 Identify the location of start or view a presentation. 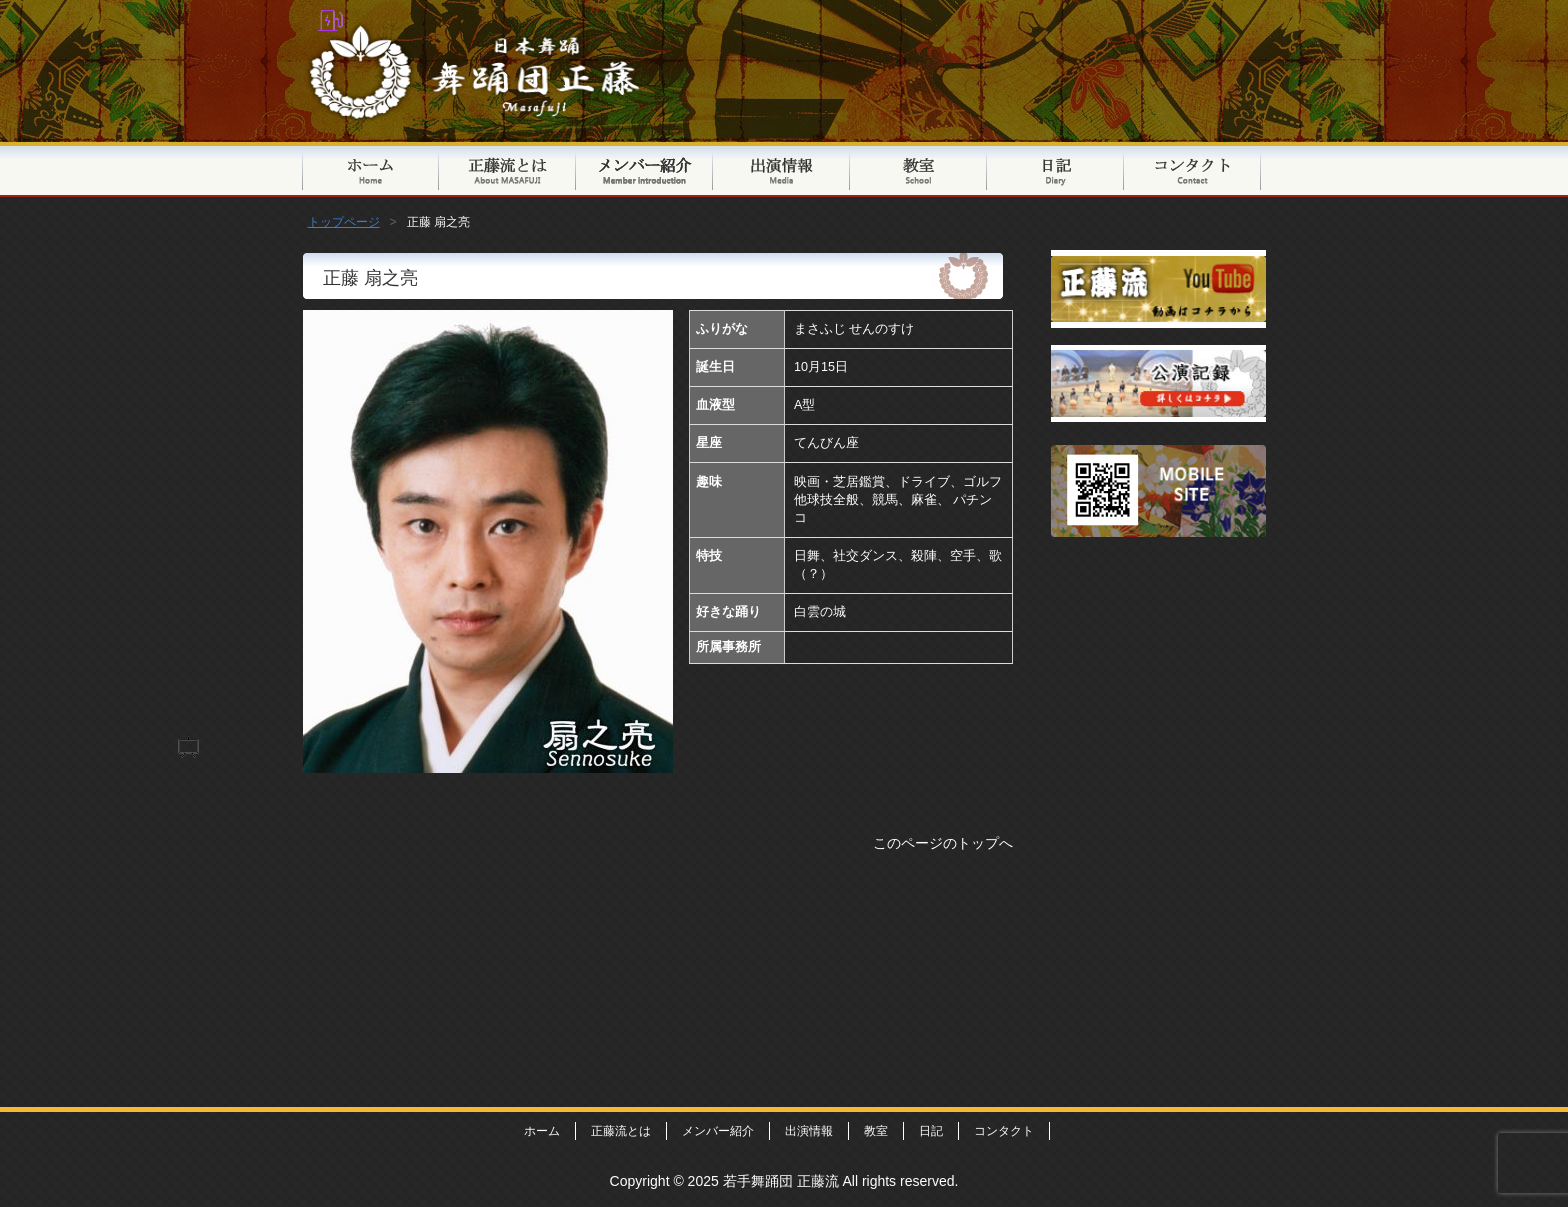
(188, 747).